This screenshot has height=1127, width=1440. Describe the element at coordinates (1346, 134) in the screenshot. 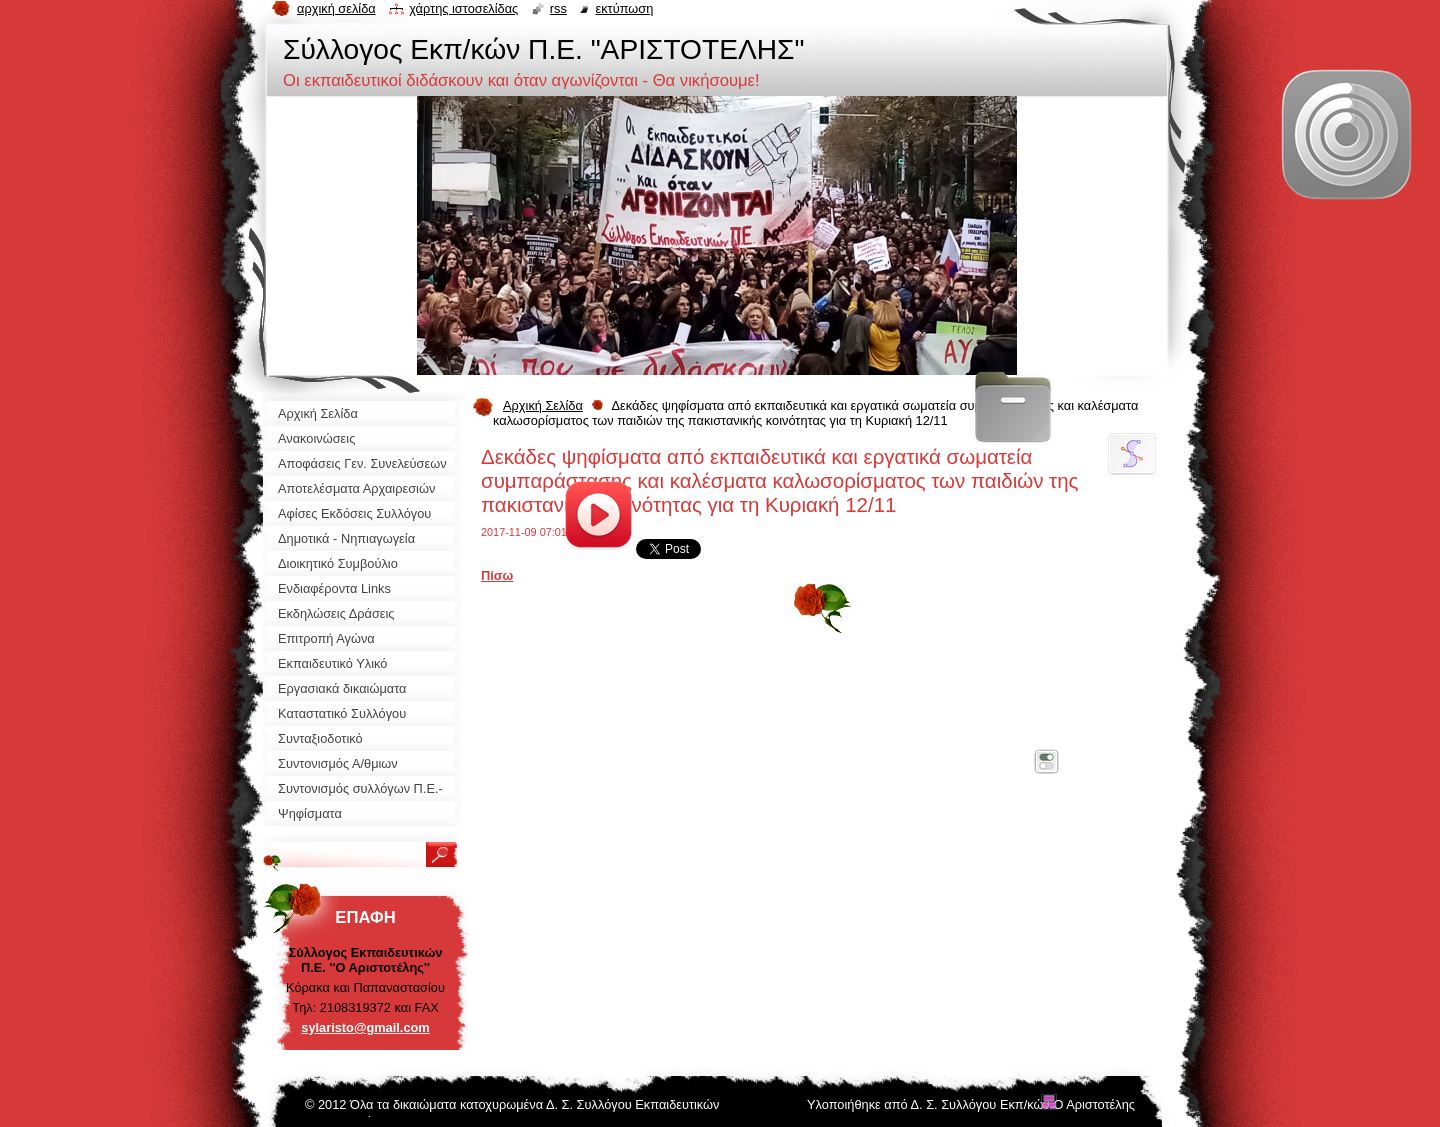

I see `open the Fitness app` at that location.